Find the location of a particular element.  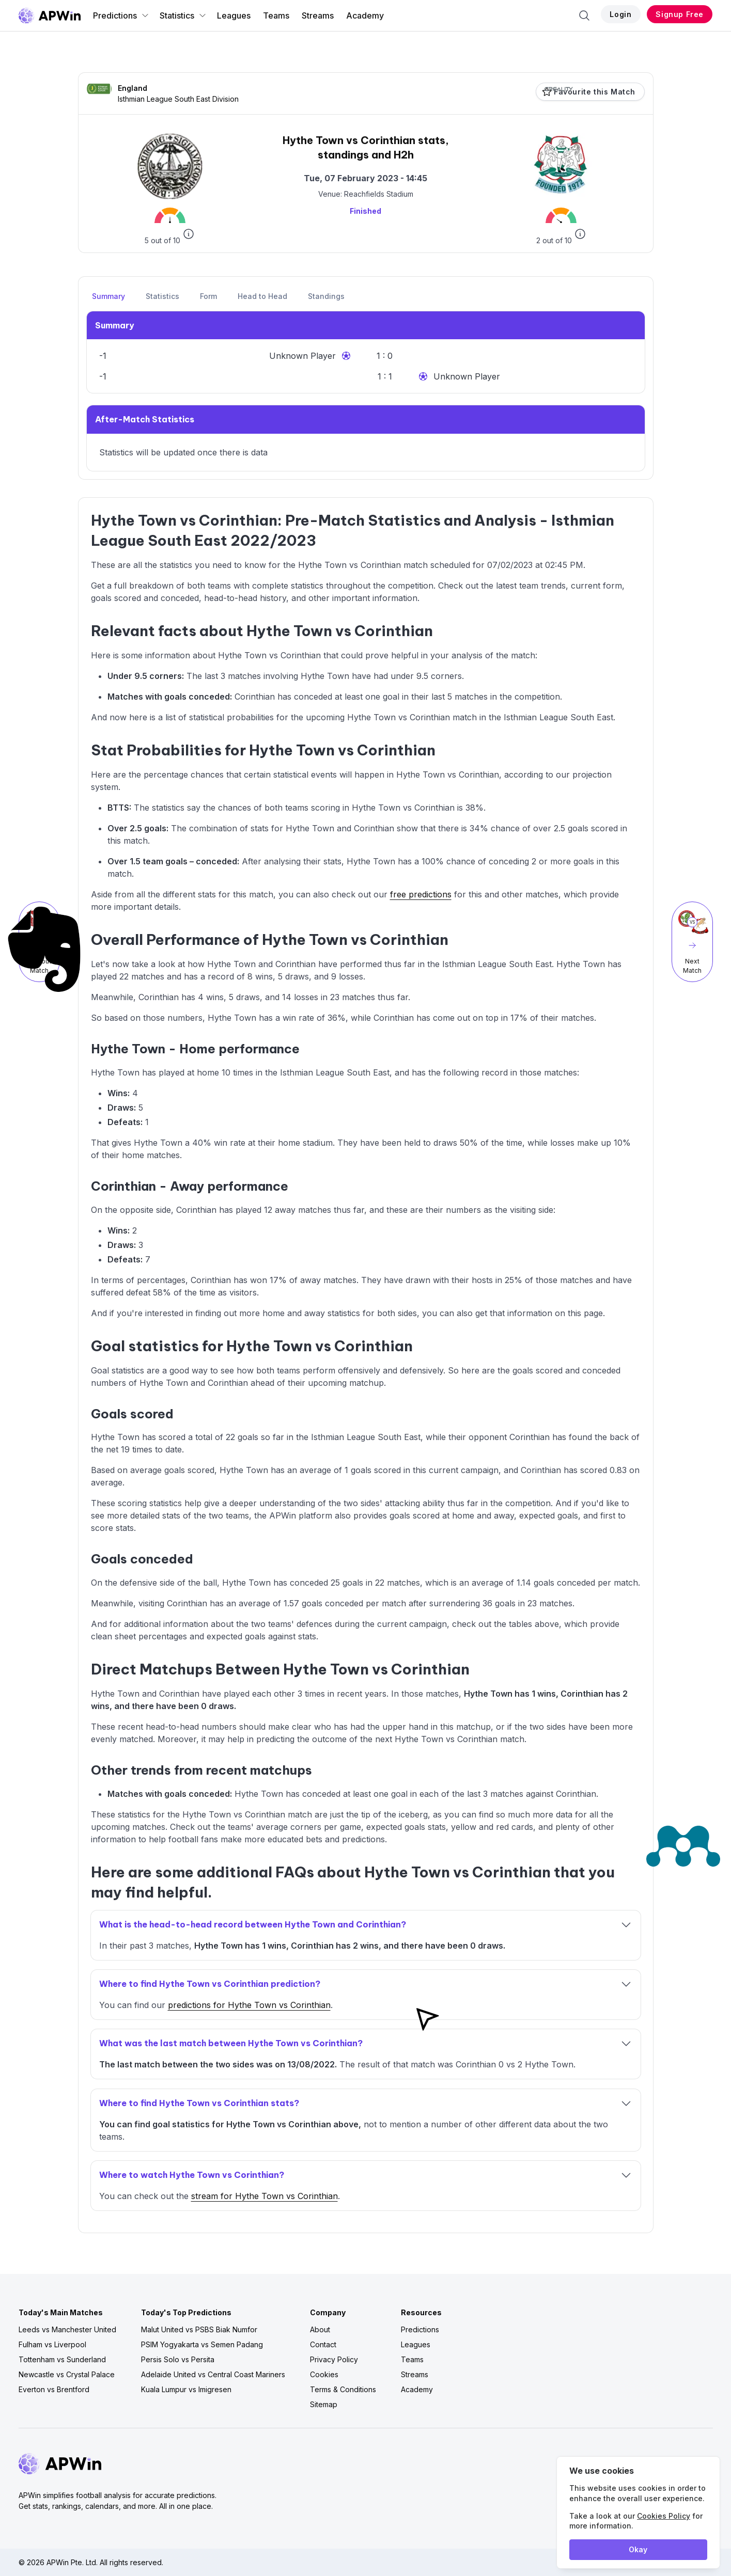

tap to navigate to this location is located at coordinates (427, 2019).